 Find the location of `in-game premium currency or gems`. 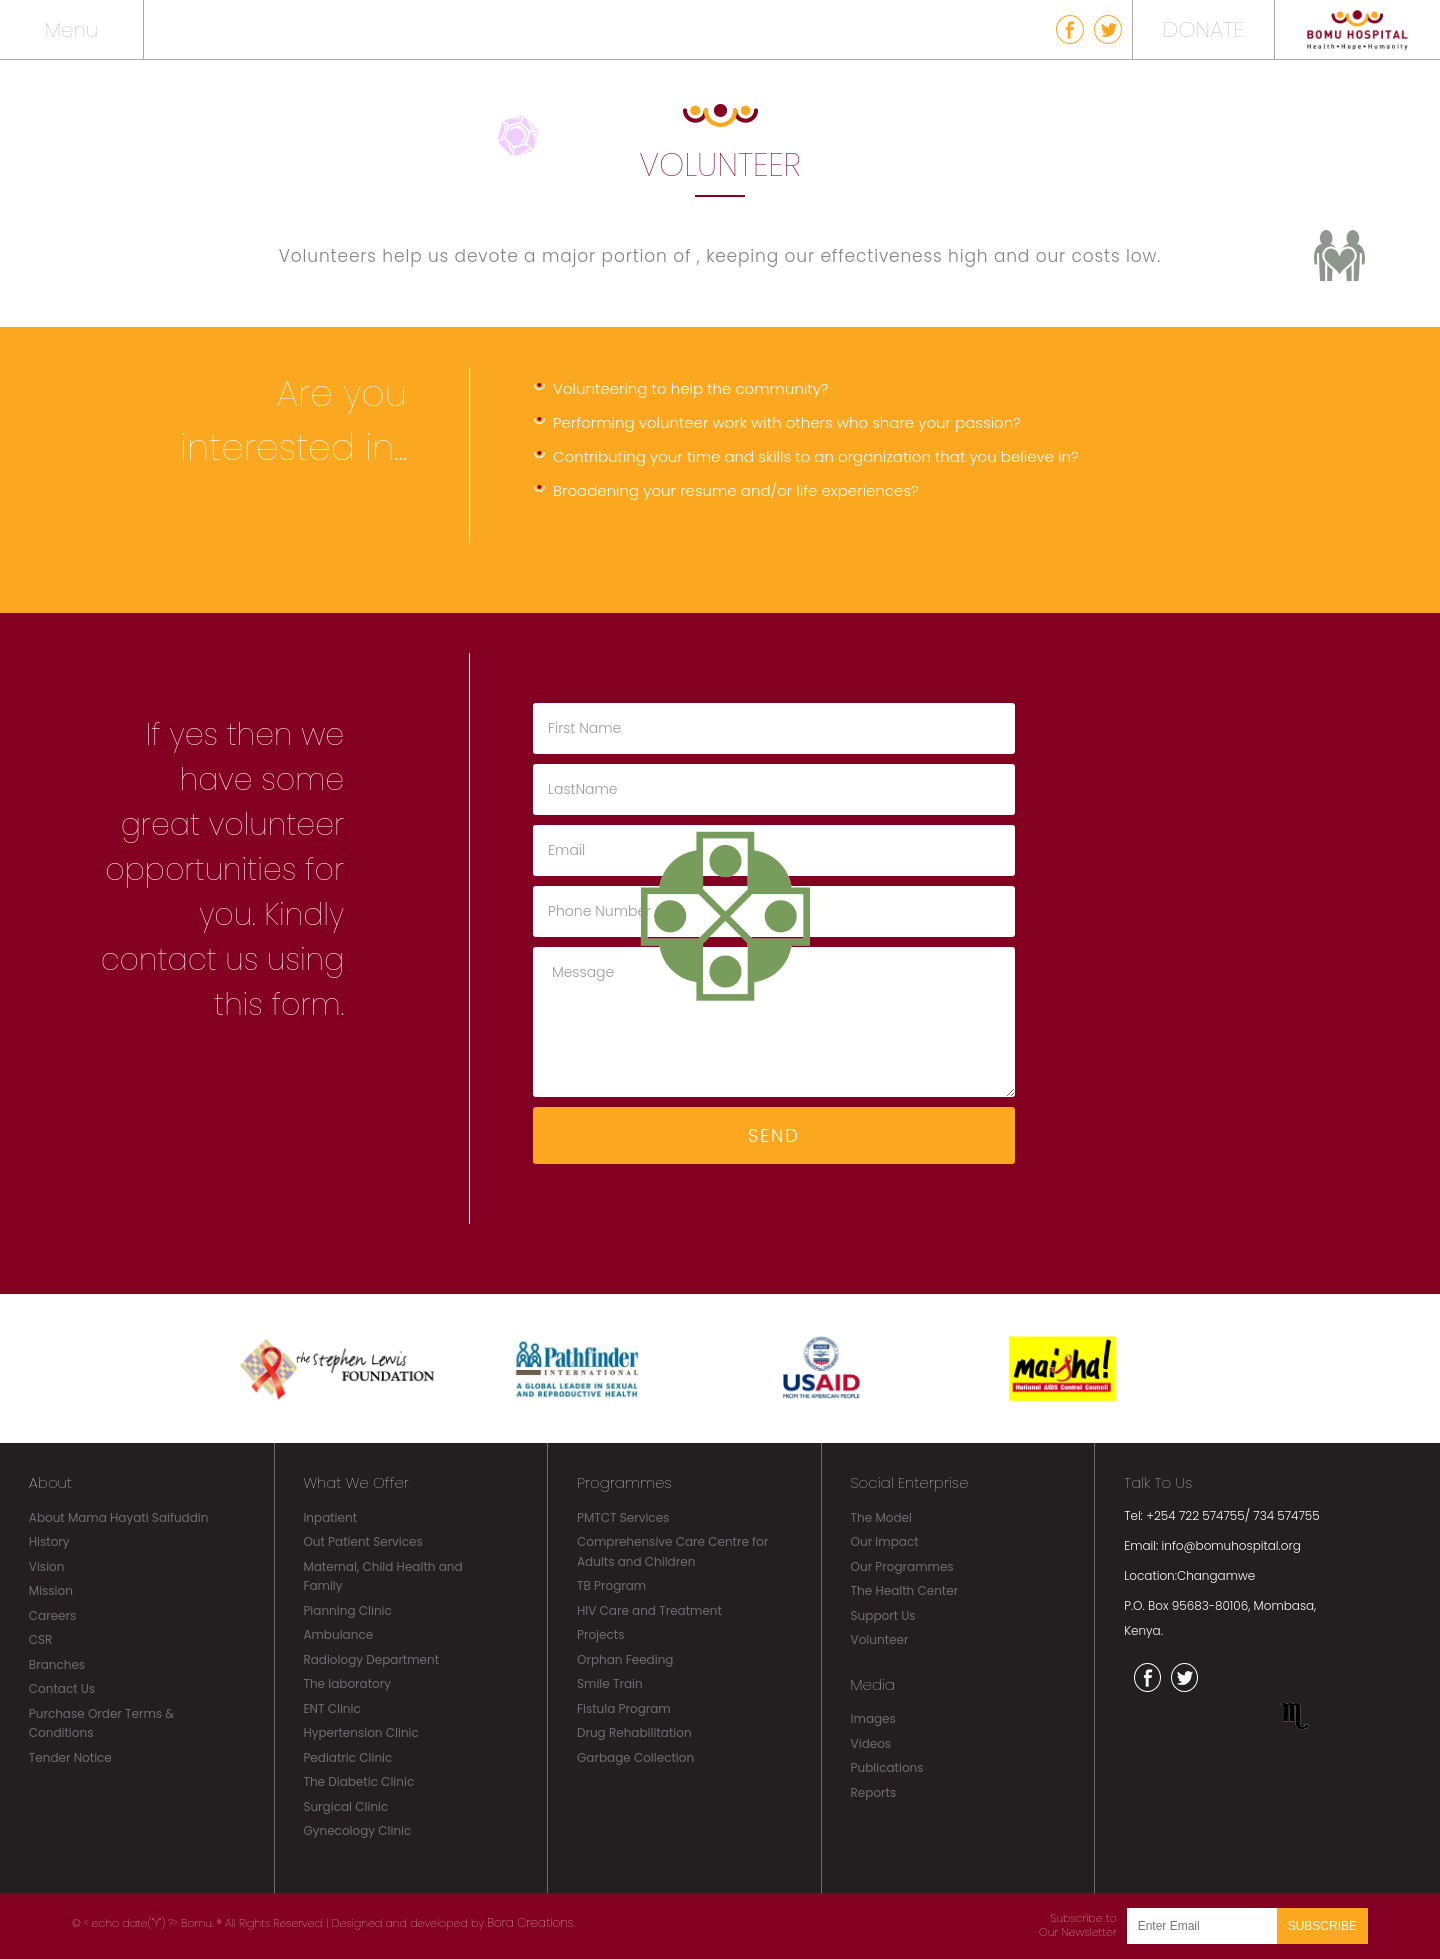

in-game premium currency or gems is located at coordinates (518, 136).